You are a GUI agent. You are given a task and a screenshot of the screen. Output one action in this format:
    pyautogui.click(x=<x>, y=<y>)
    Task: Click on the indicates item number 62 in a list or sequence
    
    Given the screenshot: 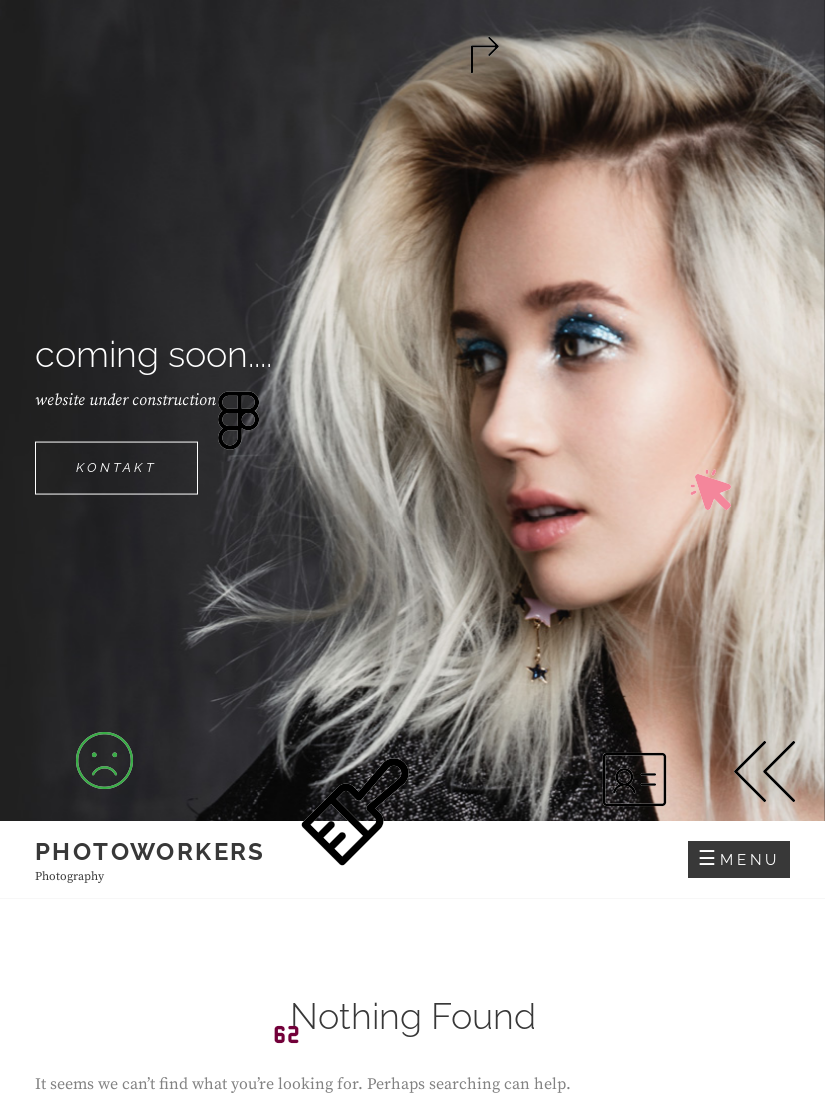 What is the action you would take?
    pyautogui.click(x=286, y=1034)
    